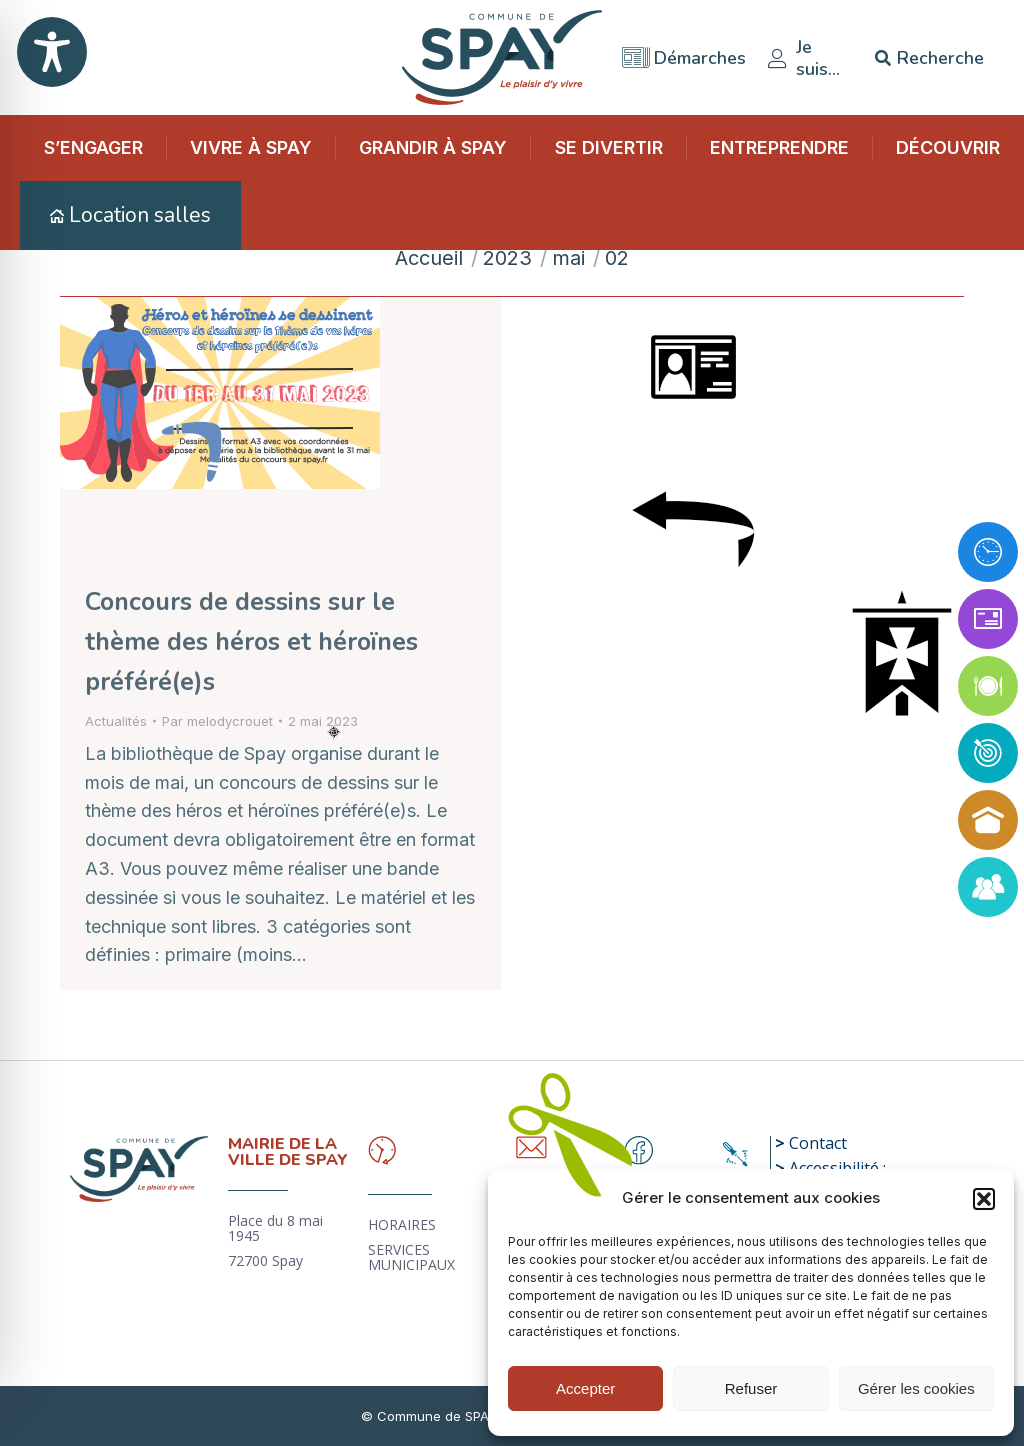 This screenshot has width=1024, height=1446. Describe the element at coordinates (693, 365) in the screenshot. I see `view your profile or identification details` at that location.